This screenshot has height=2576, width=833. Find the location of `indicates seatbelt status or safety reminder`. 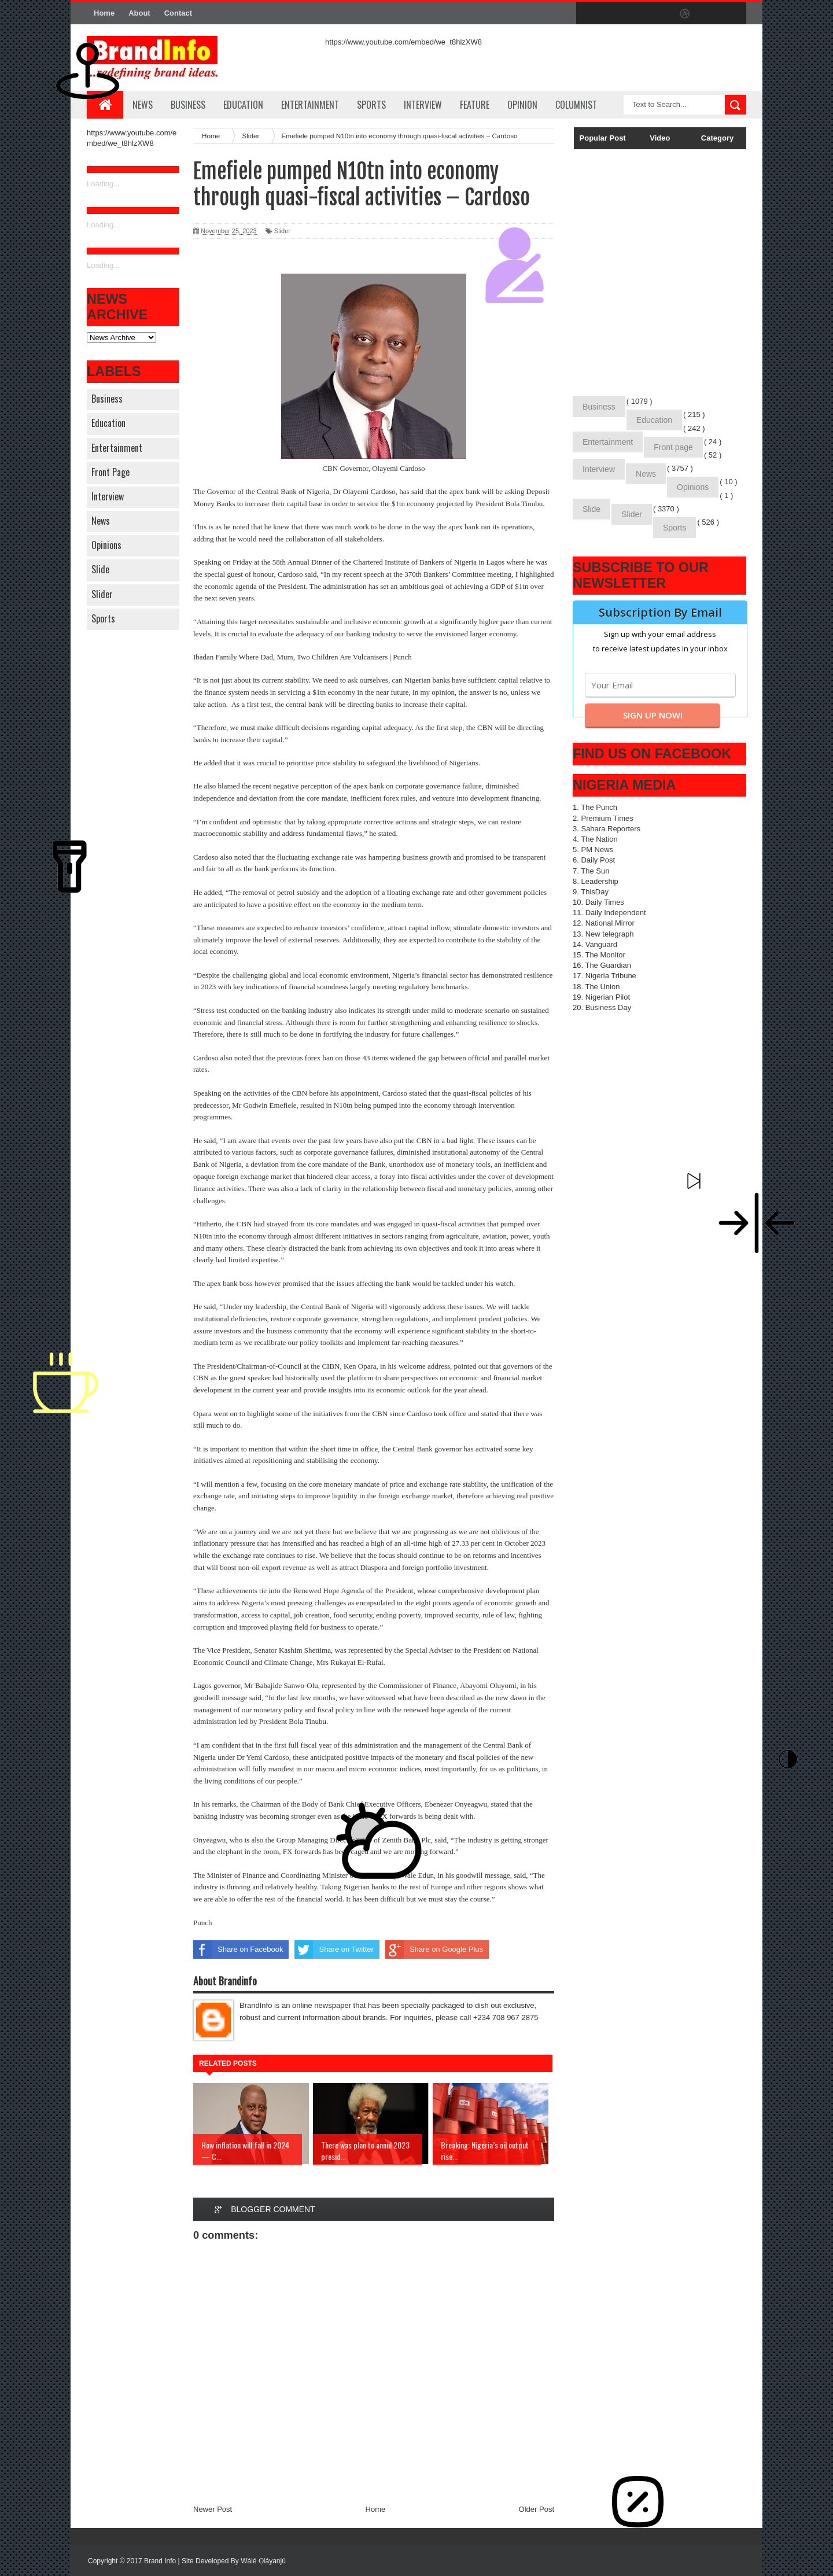

indicates seatbelt status or safety reminder is located at coordinates (514, 265).